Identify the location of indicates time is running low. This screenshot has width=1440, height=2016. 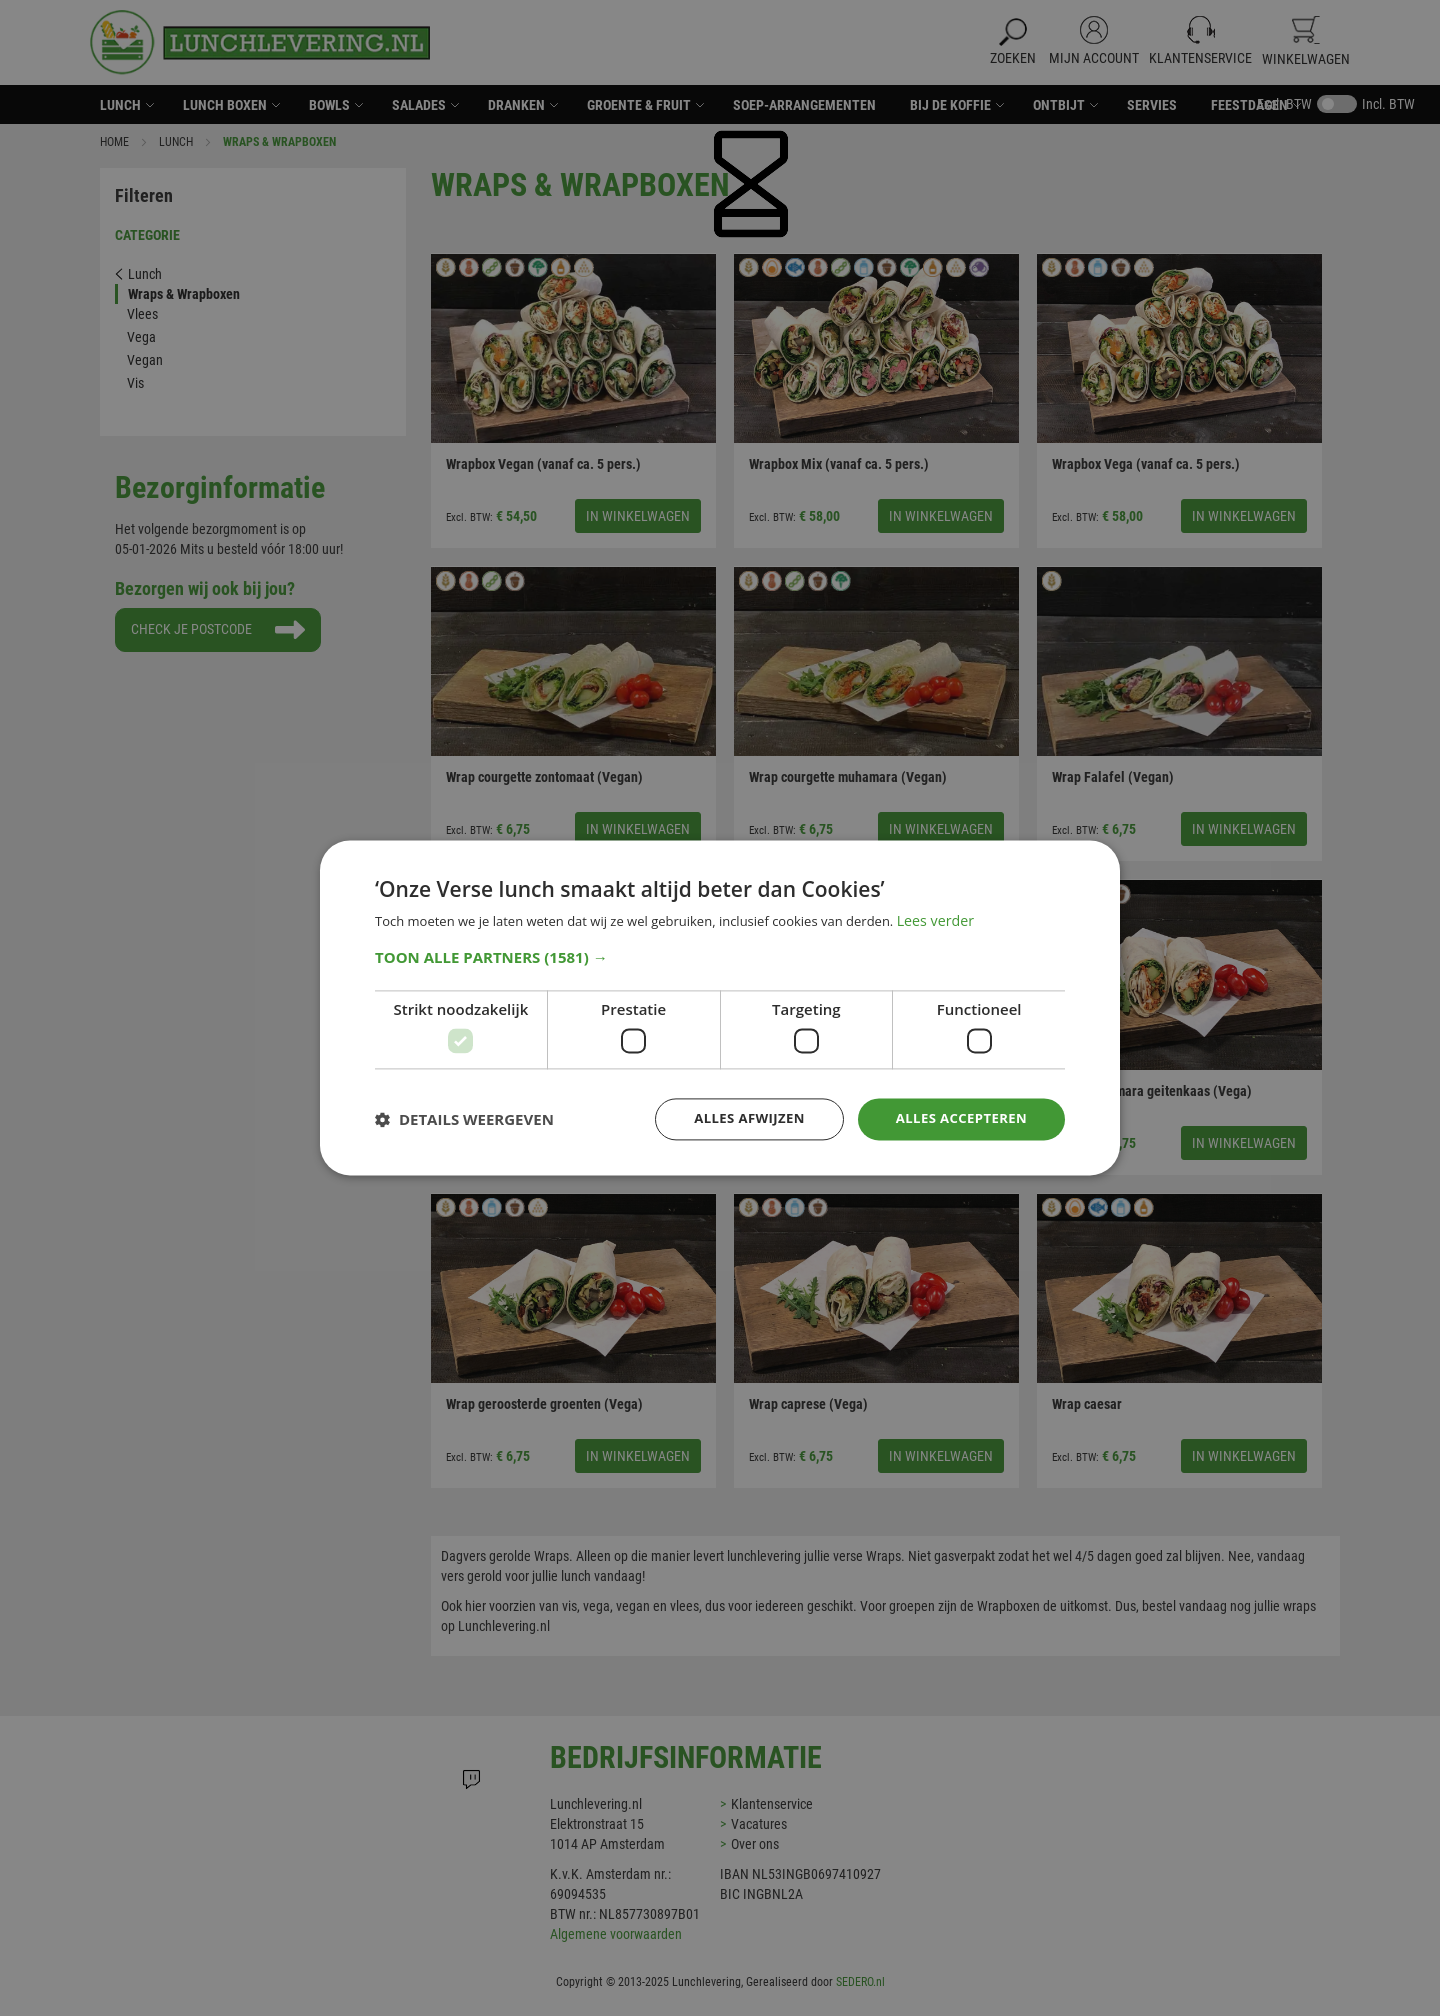
(751, 184).